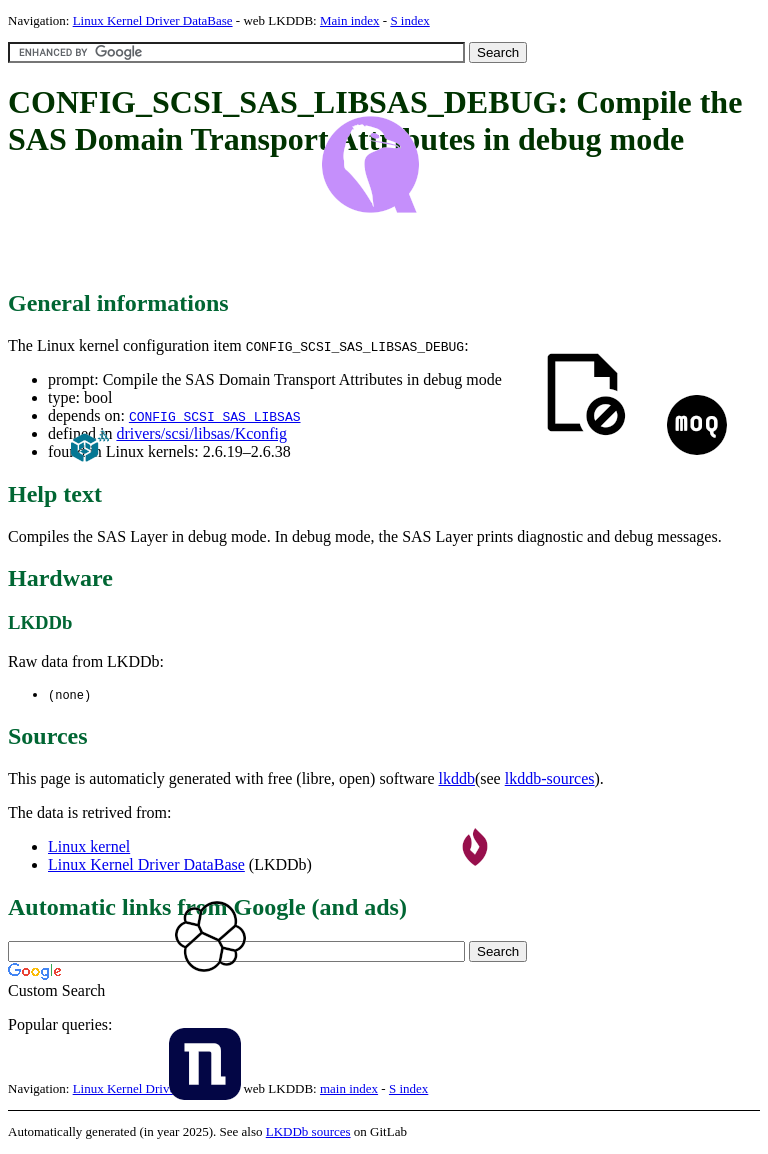 This screenshot has width=768, height=1154. I want to click on QEMU virtualization software logo, so click(370, 164).